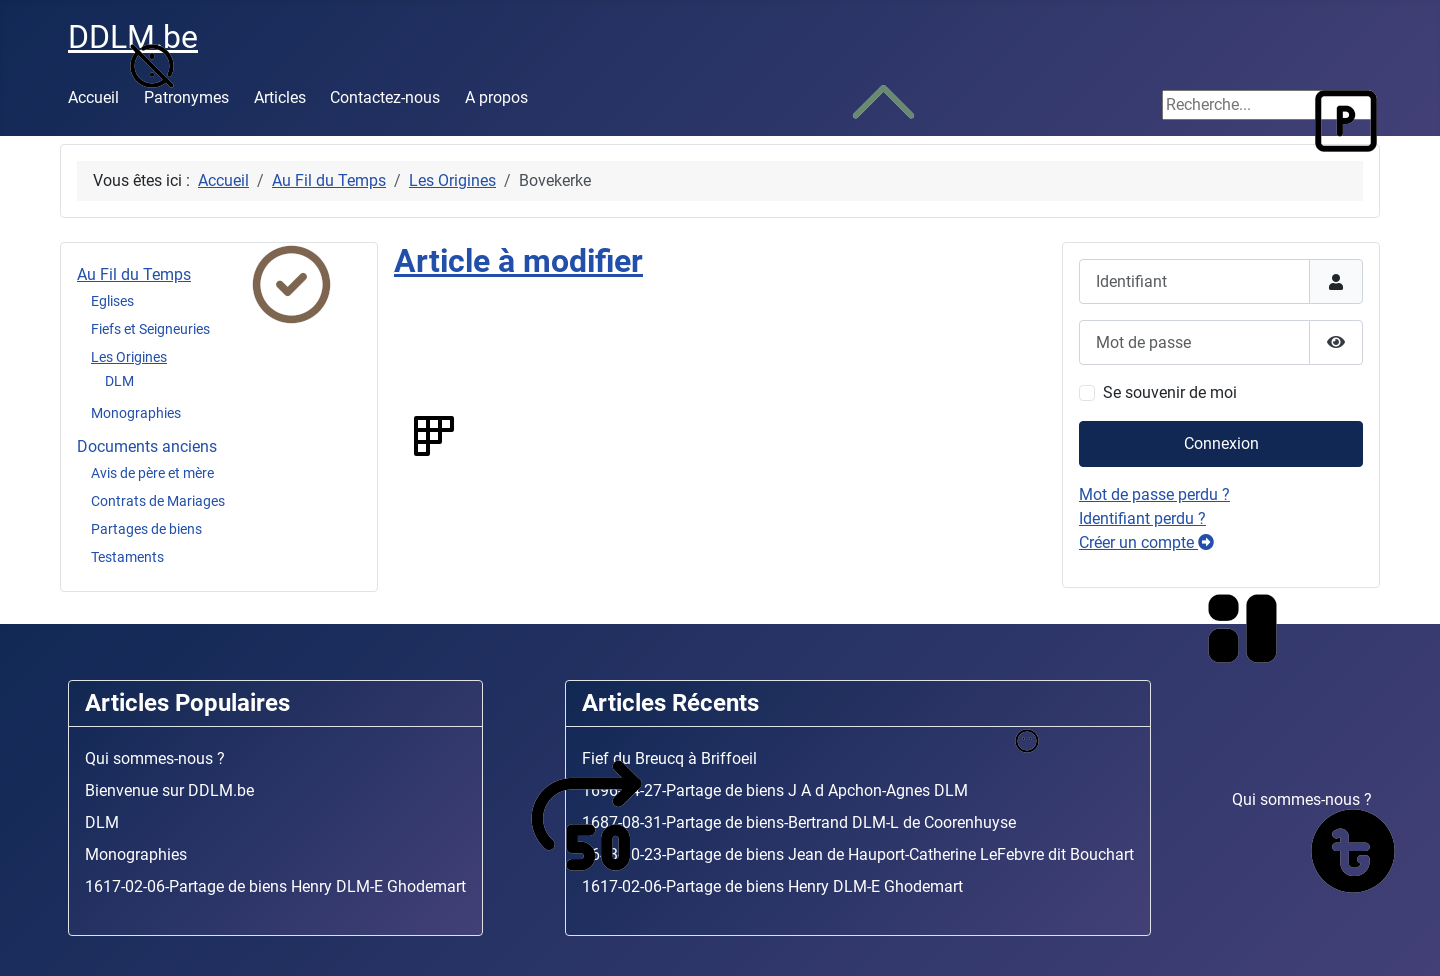  I want to click on disable or mute alerts, so click(152, 66).